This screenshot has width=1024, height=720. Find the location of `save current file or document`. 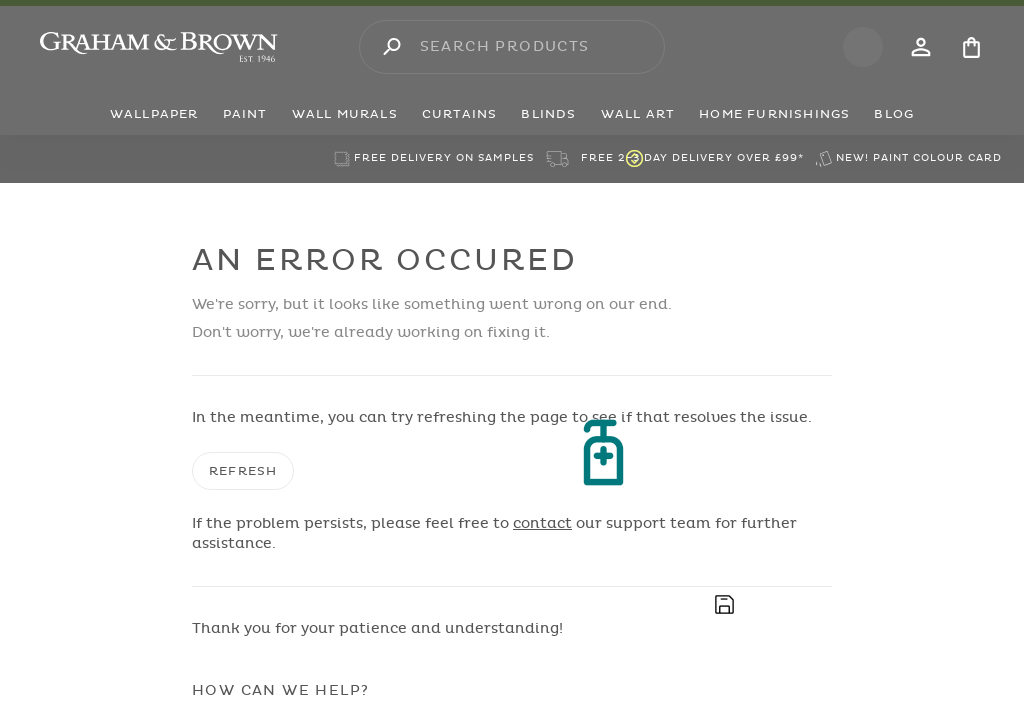

save current file or document is located at coordinates (724, 604).